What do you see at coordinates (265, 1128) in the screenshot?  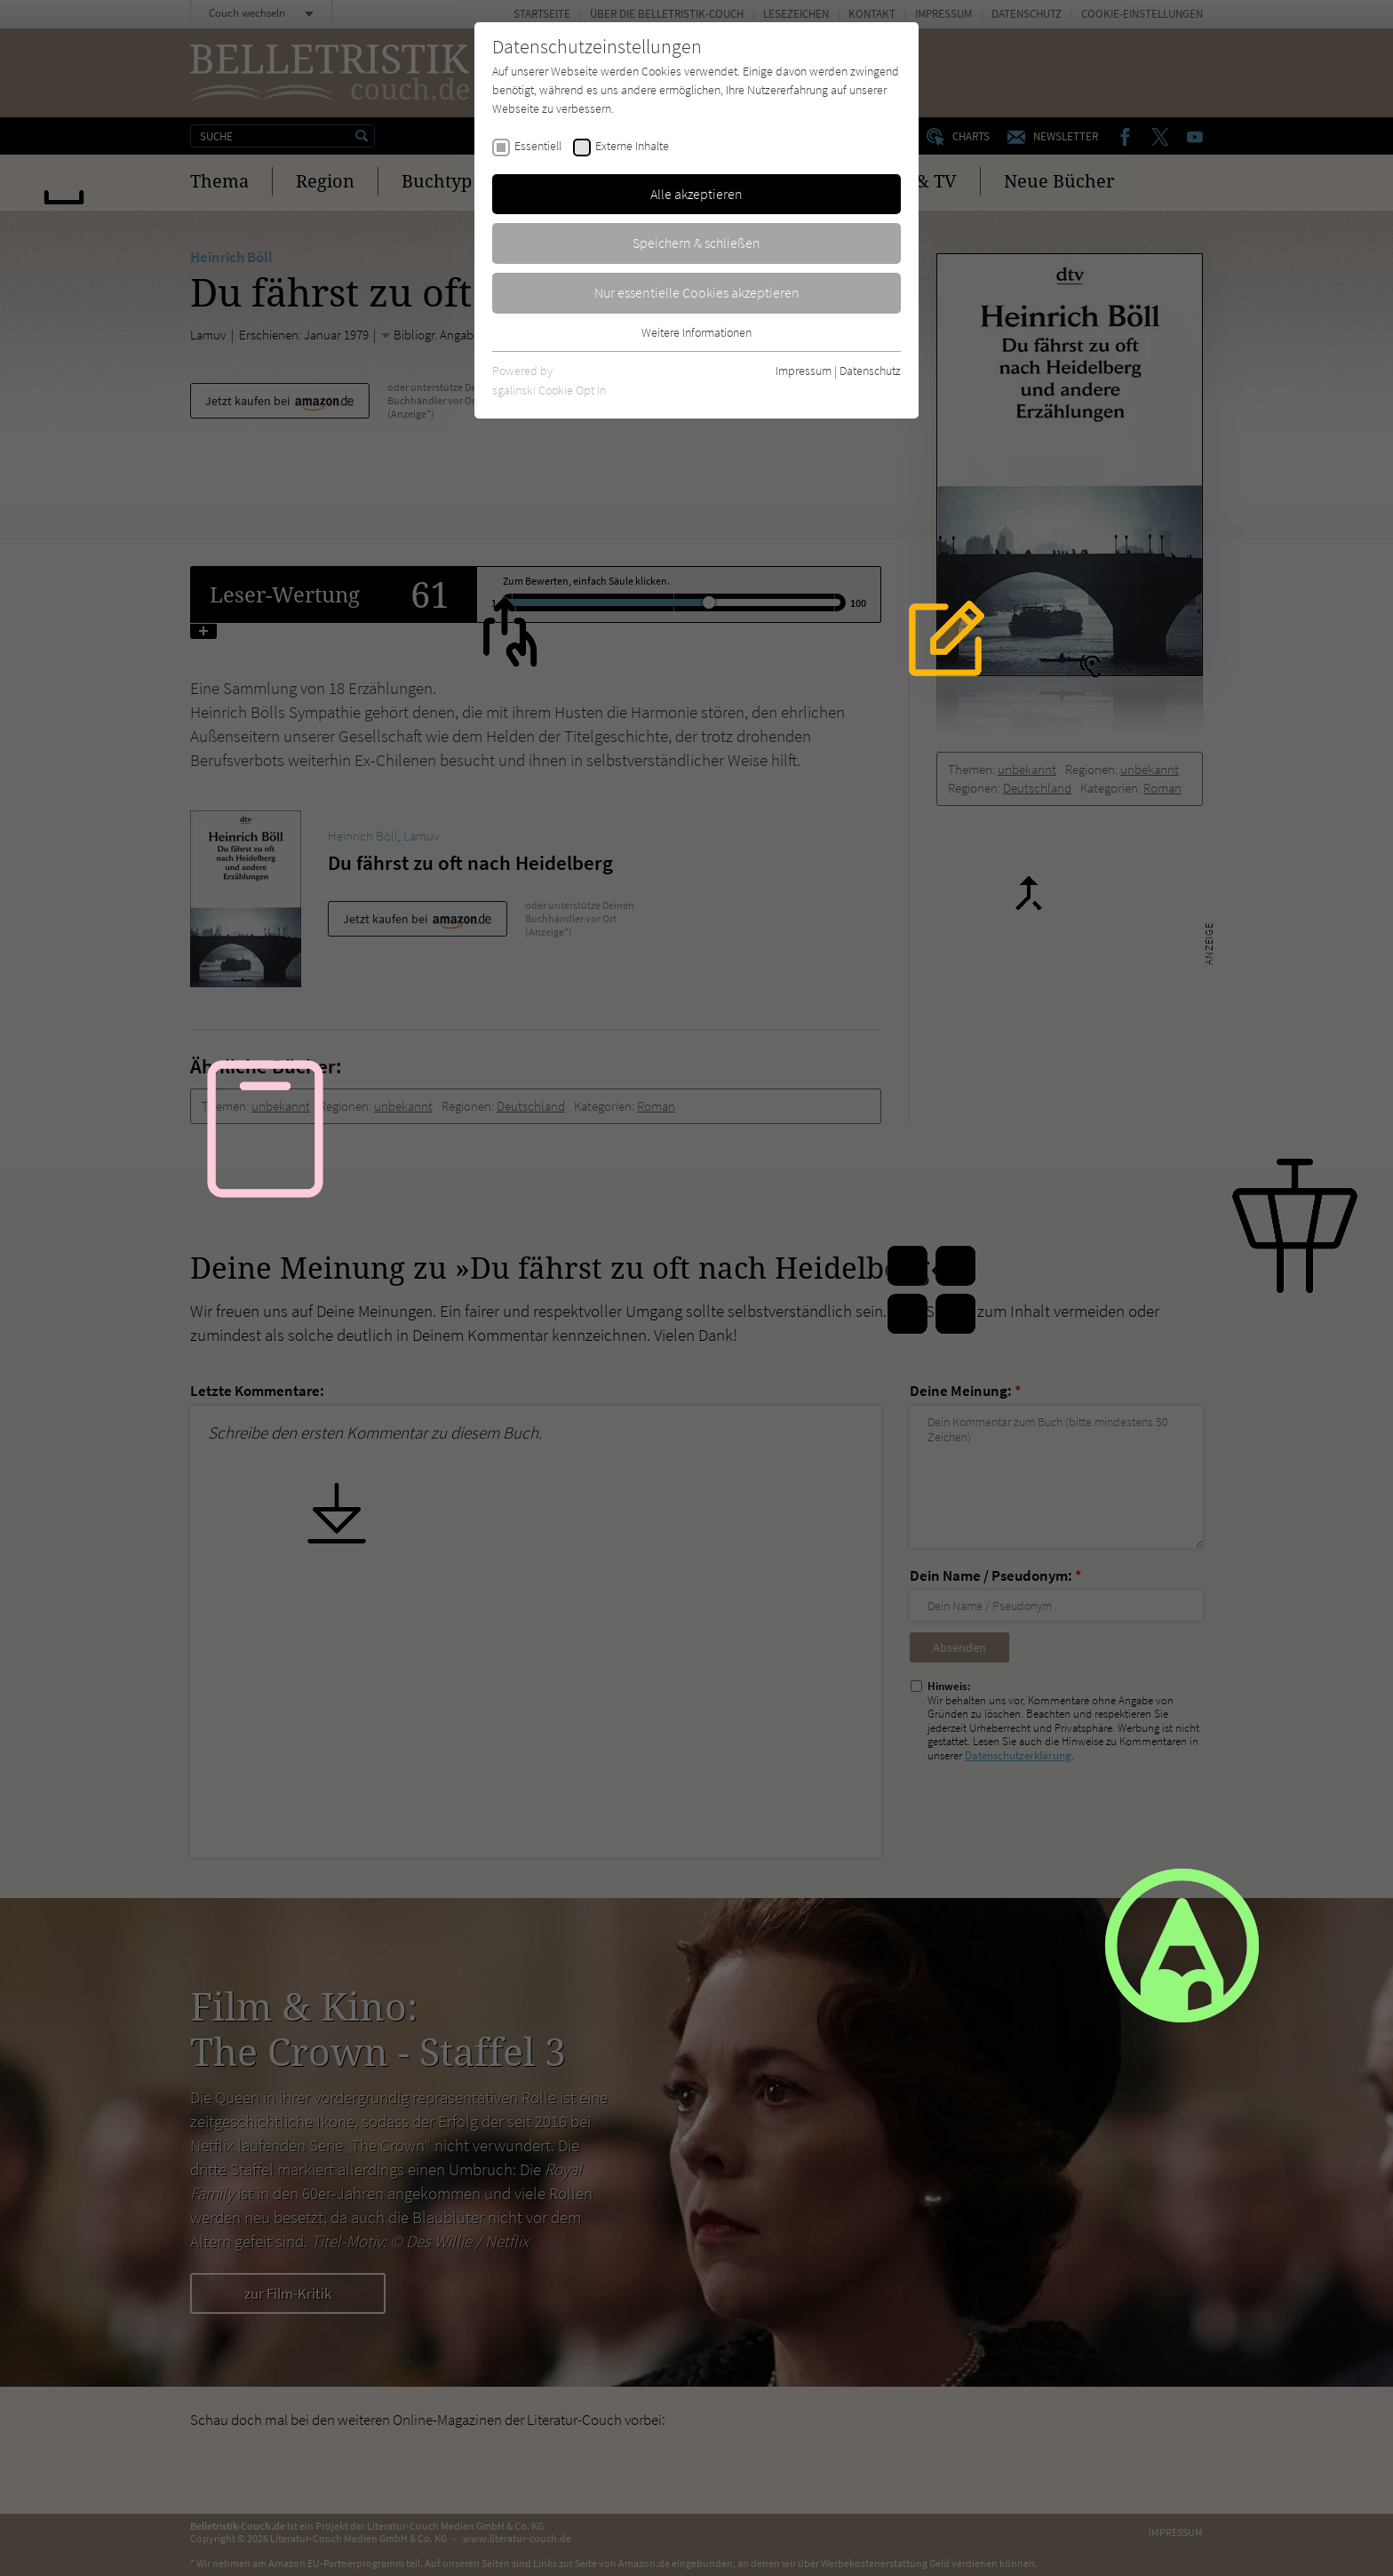 I see `tablet device with speaker` at bounding box center [265, 1128].